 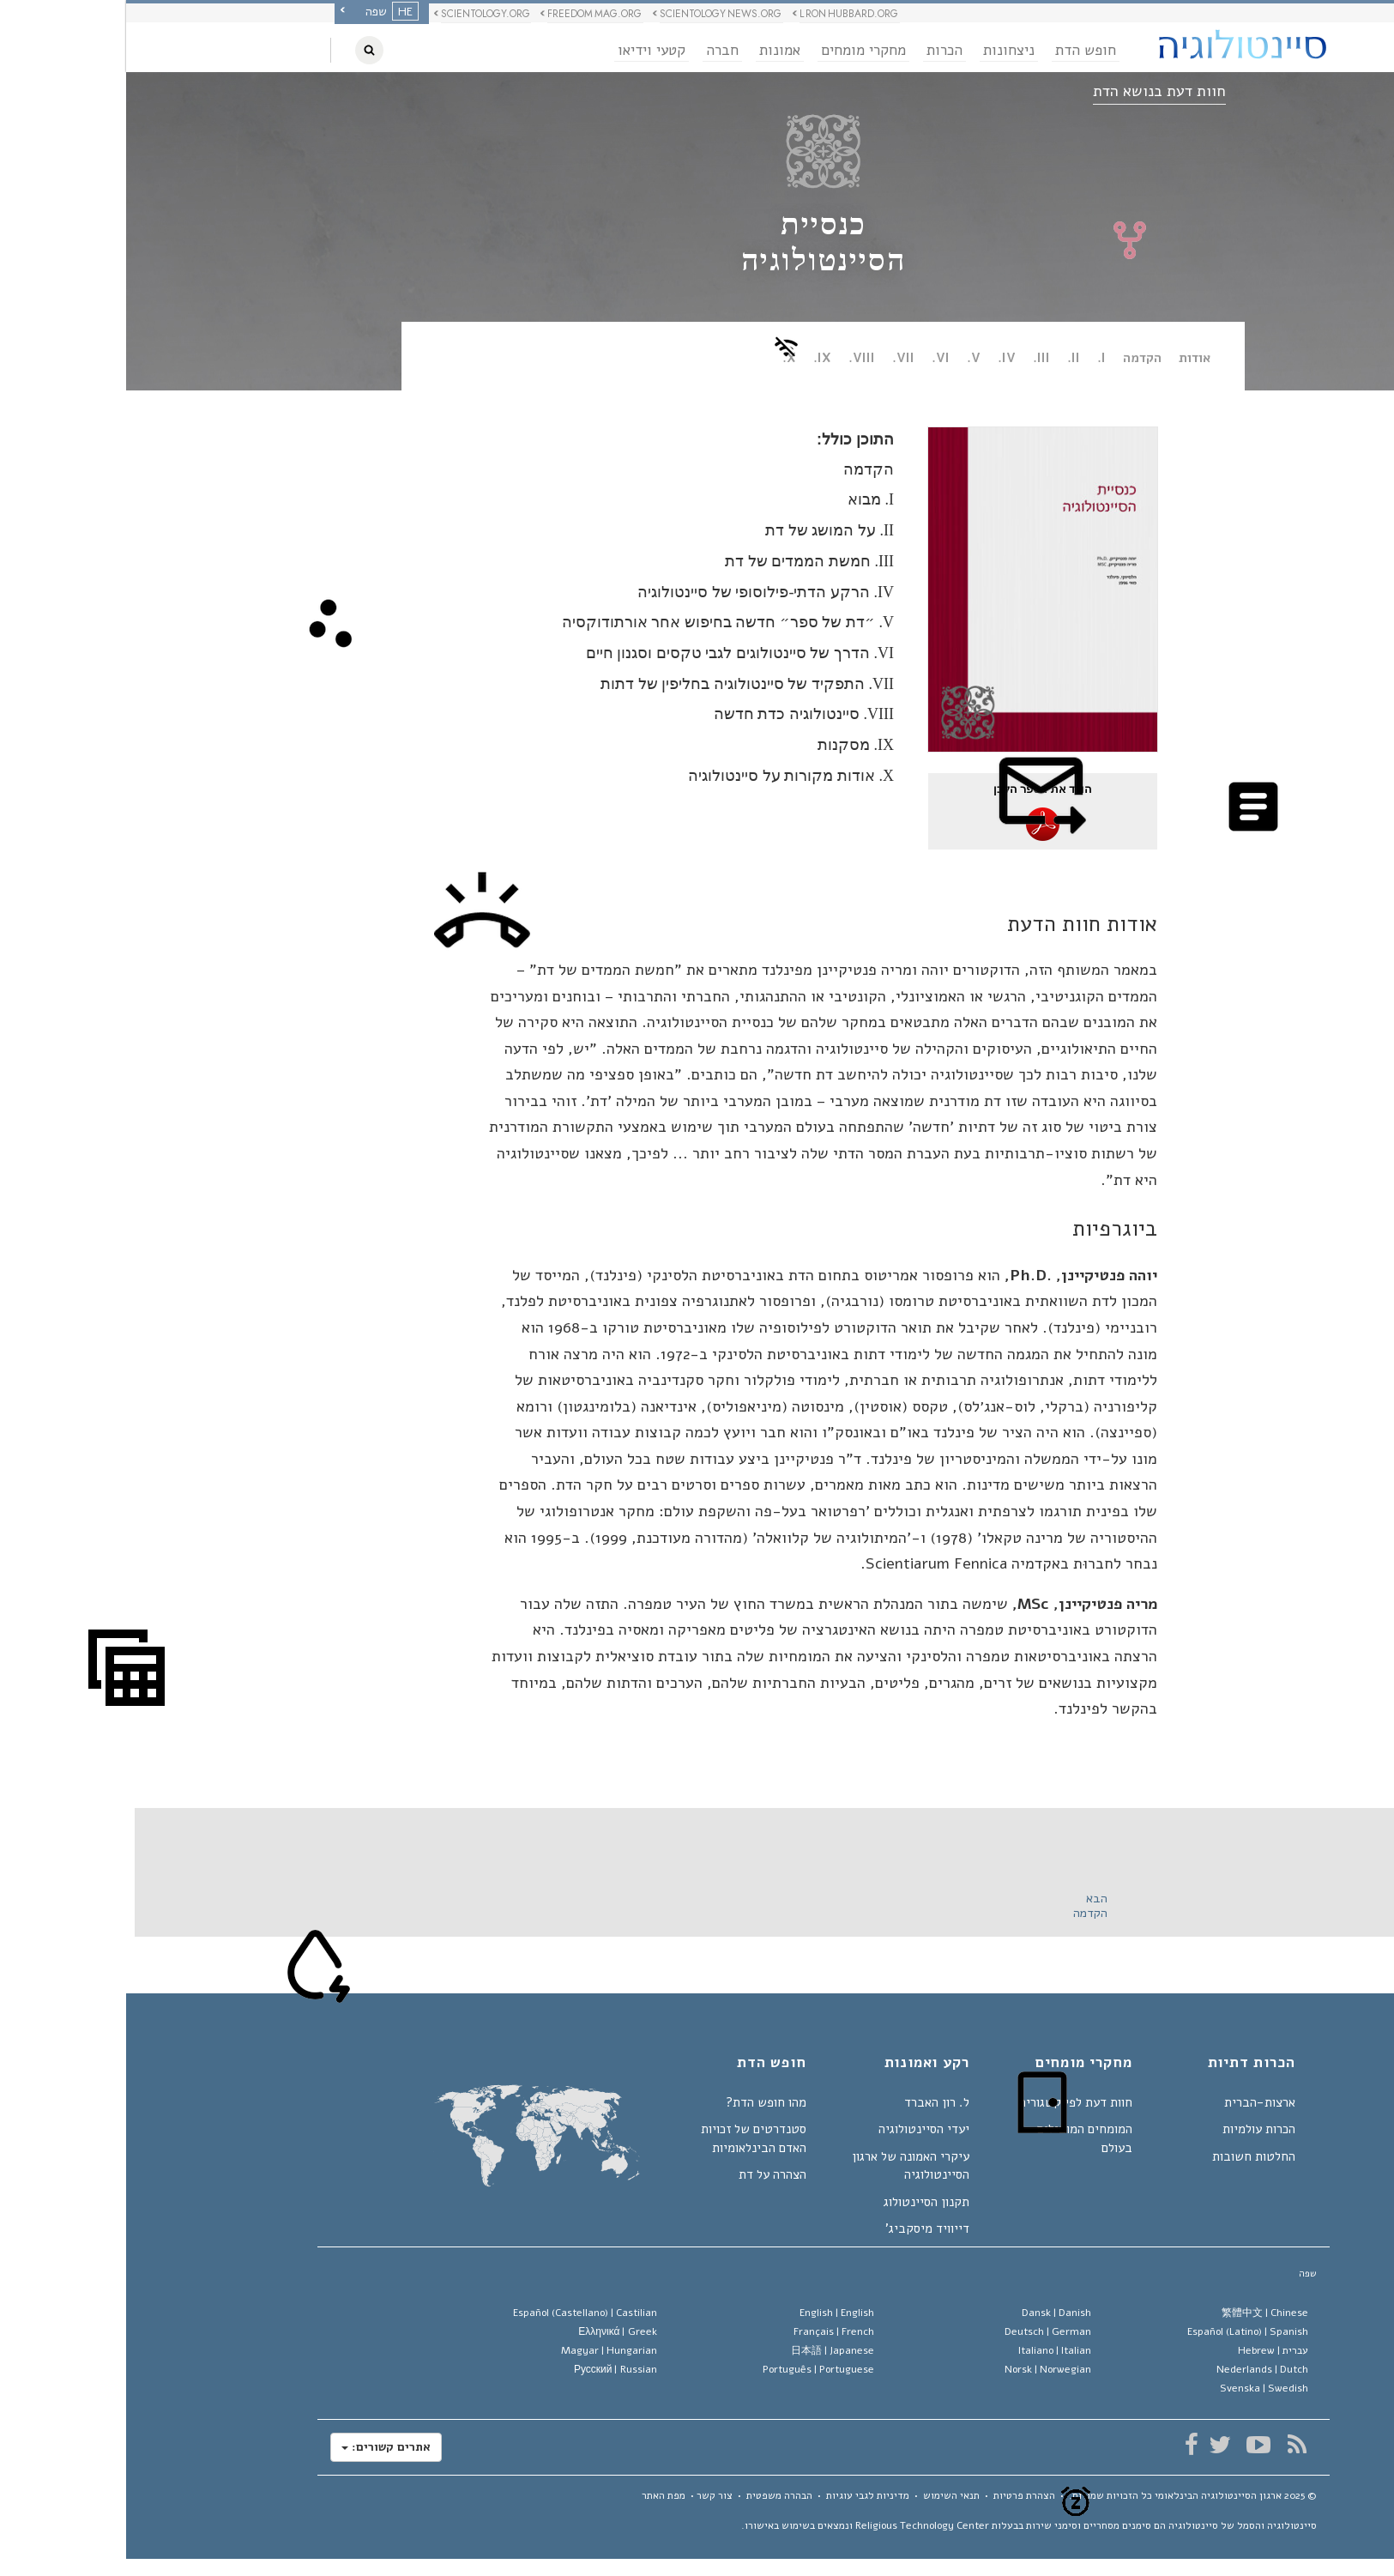 What do you see at coordinates (331, 624) in the screenshot?
I see `view data as a scatter plot chart` at bounding box center [331, 624].